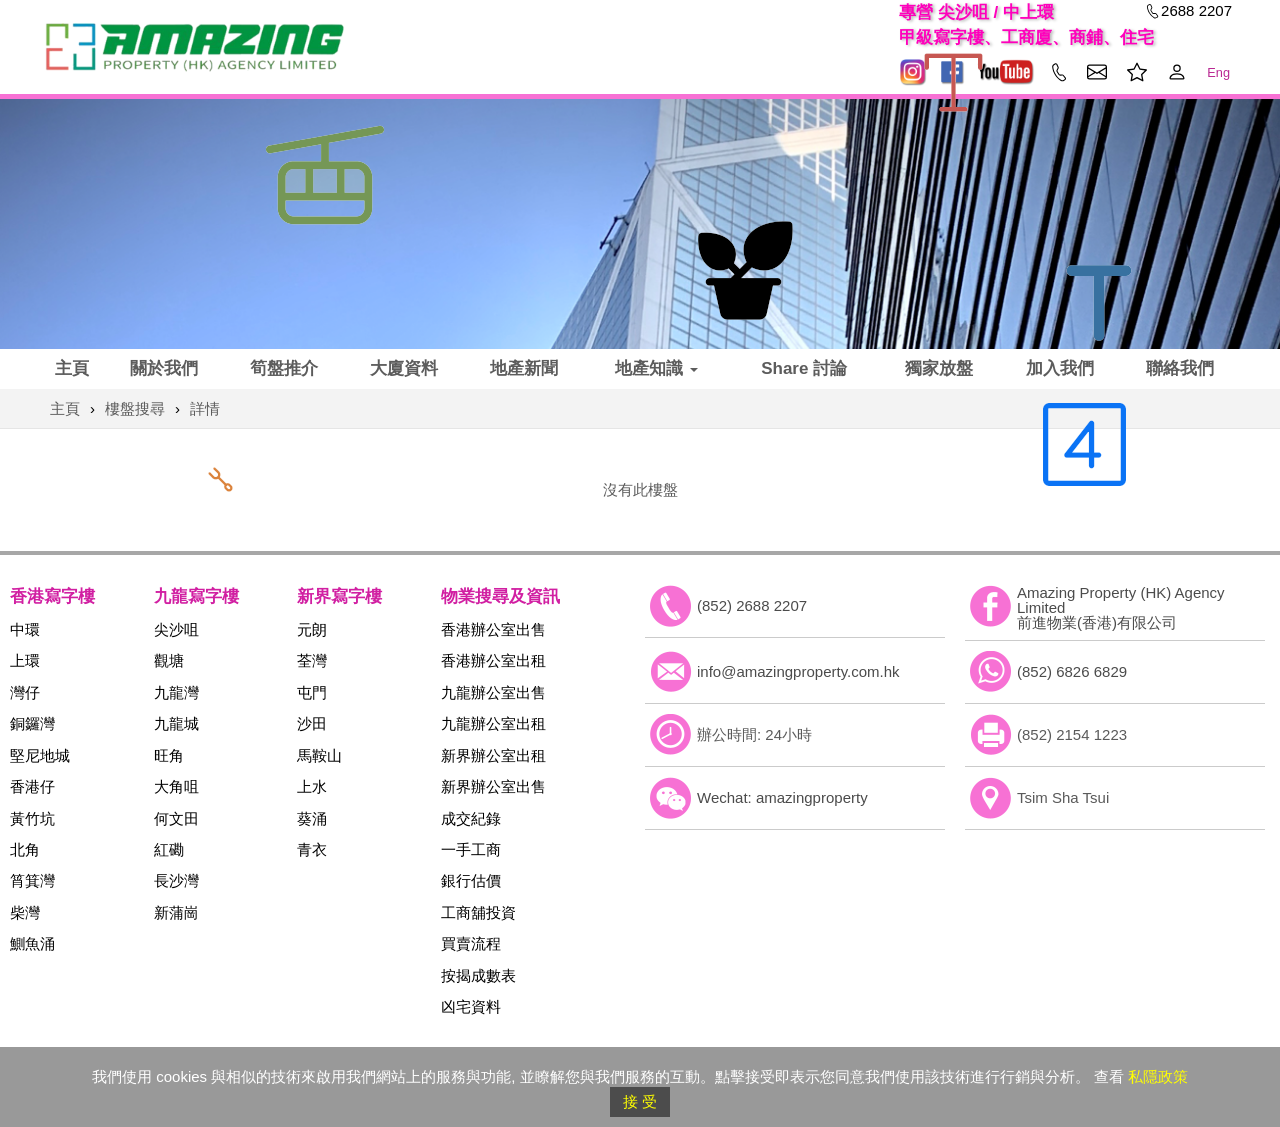 This screenshot has height=1127, width=1280. What do you see at coordinates (220, 479) in the screenshot?
I see `access tool or utility settings` at bounding box center [220, 479].